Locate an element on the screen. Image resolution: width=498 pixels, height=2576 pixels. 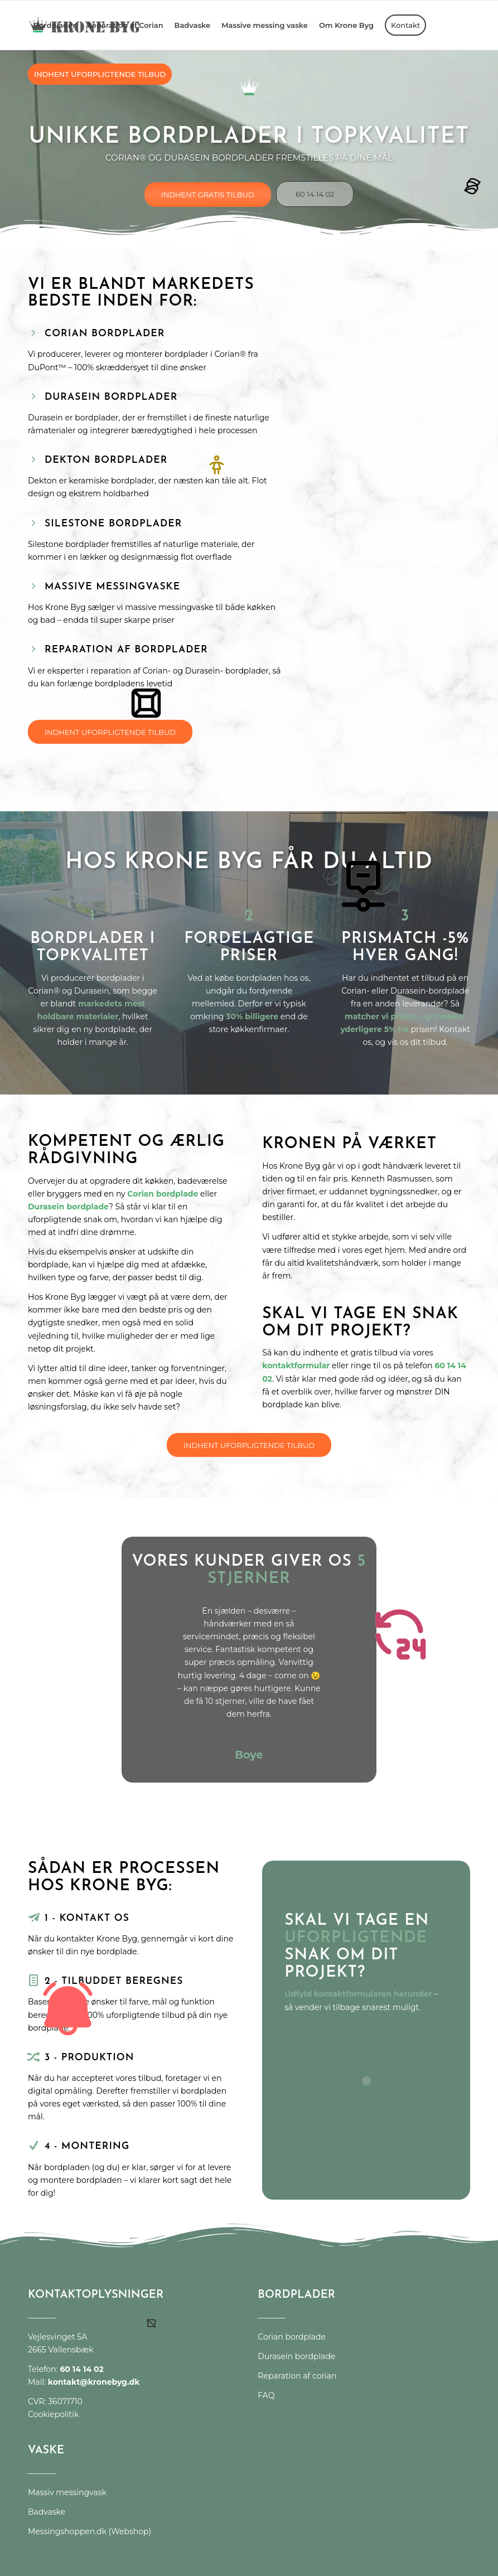
indicates gluten-free or bread-free option is located at coordinates (151, 2323).